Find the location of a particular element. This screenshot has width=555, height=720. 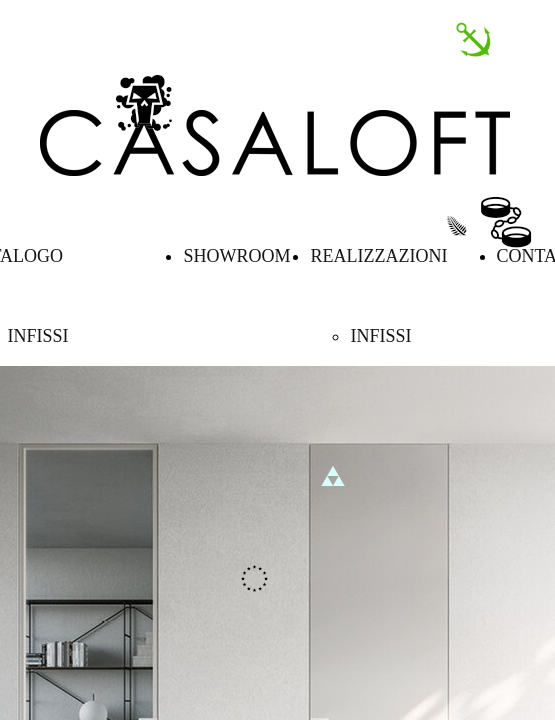

indicates plant or nature category is located at coordinates (456, 225).